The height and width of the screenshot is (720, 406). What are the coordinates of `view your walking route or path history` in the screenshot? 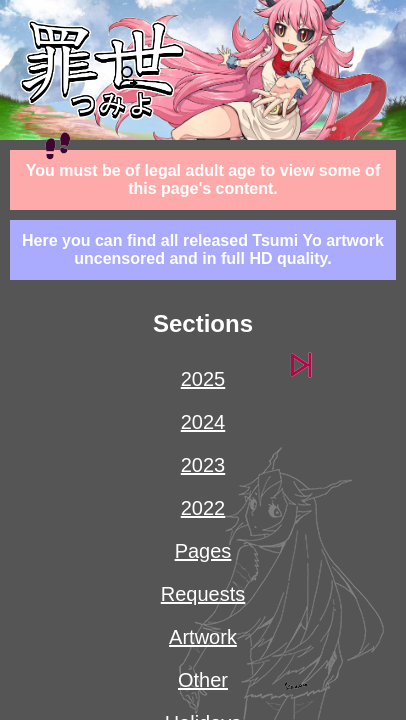 It's located at (57, 146).